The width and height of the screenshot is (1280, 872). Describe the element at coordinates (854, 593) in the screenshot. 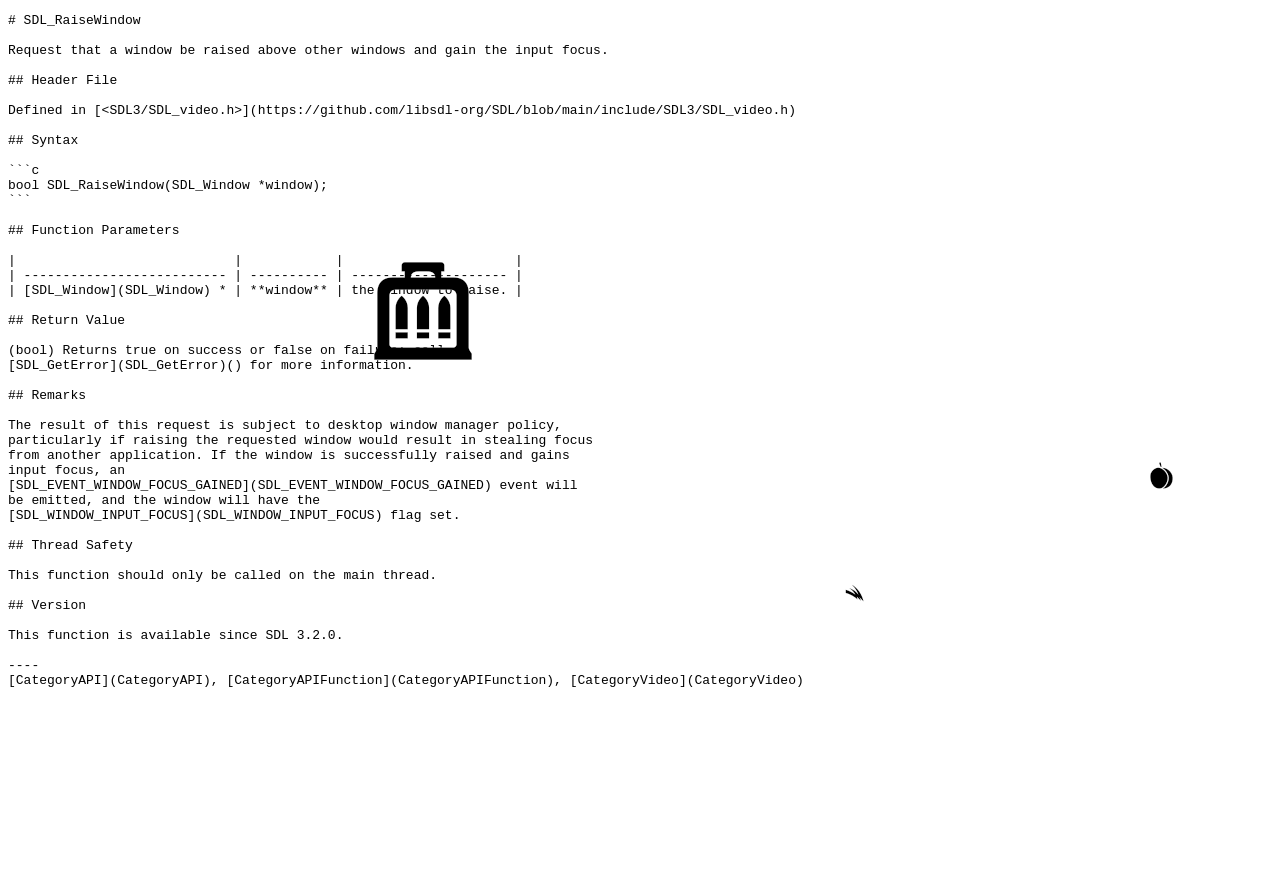

I see `indicates wind or air movement effect` at that location.